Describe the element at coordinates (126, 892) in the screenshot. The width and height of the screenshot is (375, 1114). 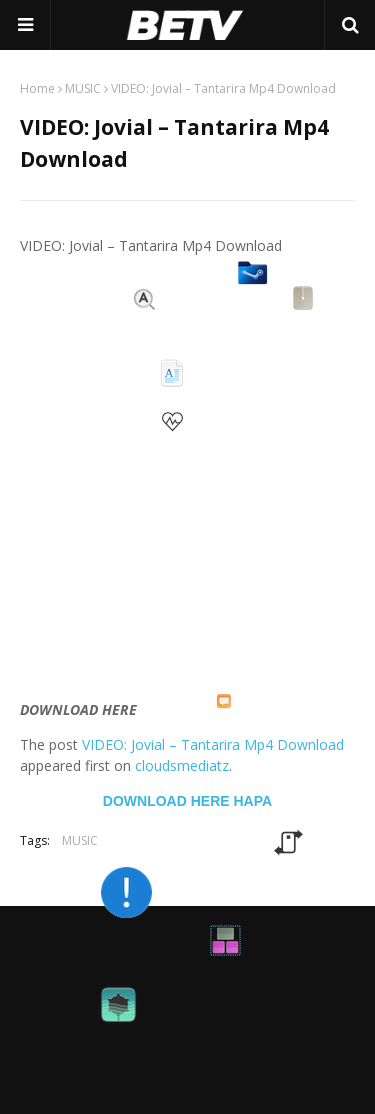
I see `mark email as important` at that location.